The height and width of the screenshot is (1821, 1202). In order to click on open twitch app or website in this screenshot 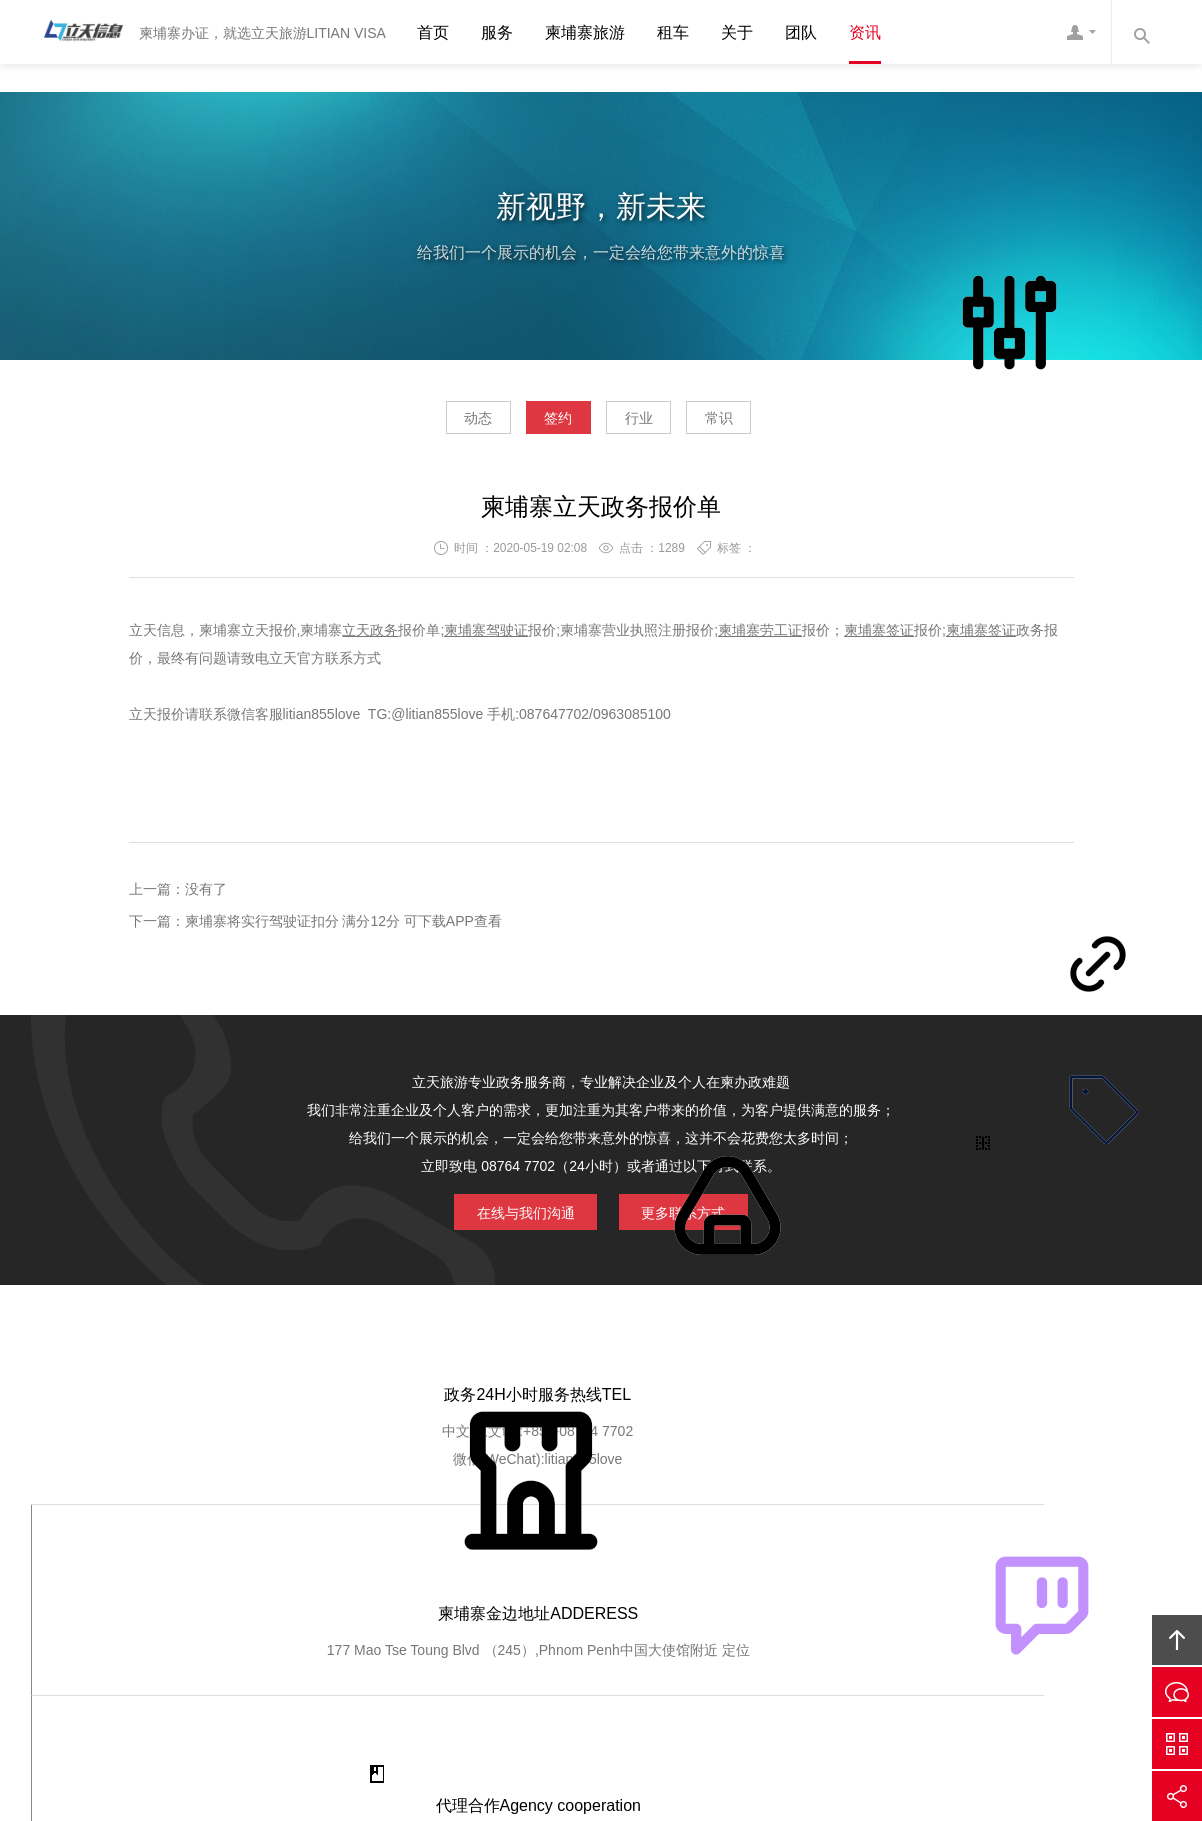, I will do `click(1042, 1603)`.